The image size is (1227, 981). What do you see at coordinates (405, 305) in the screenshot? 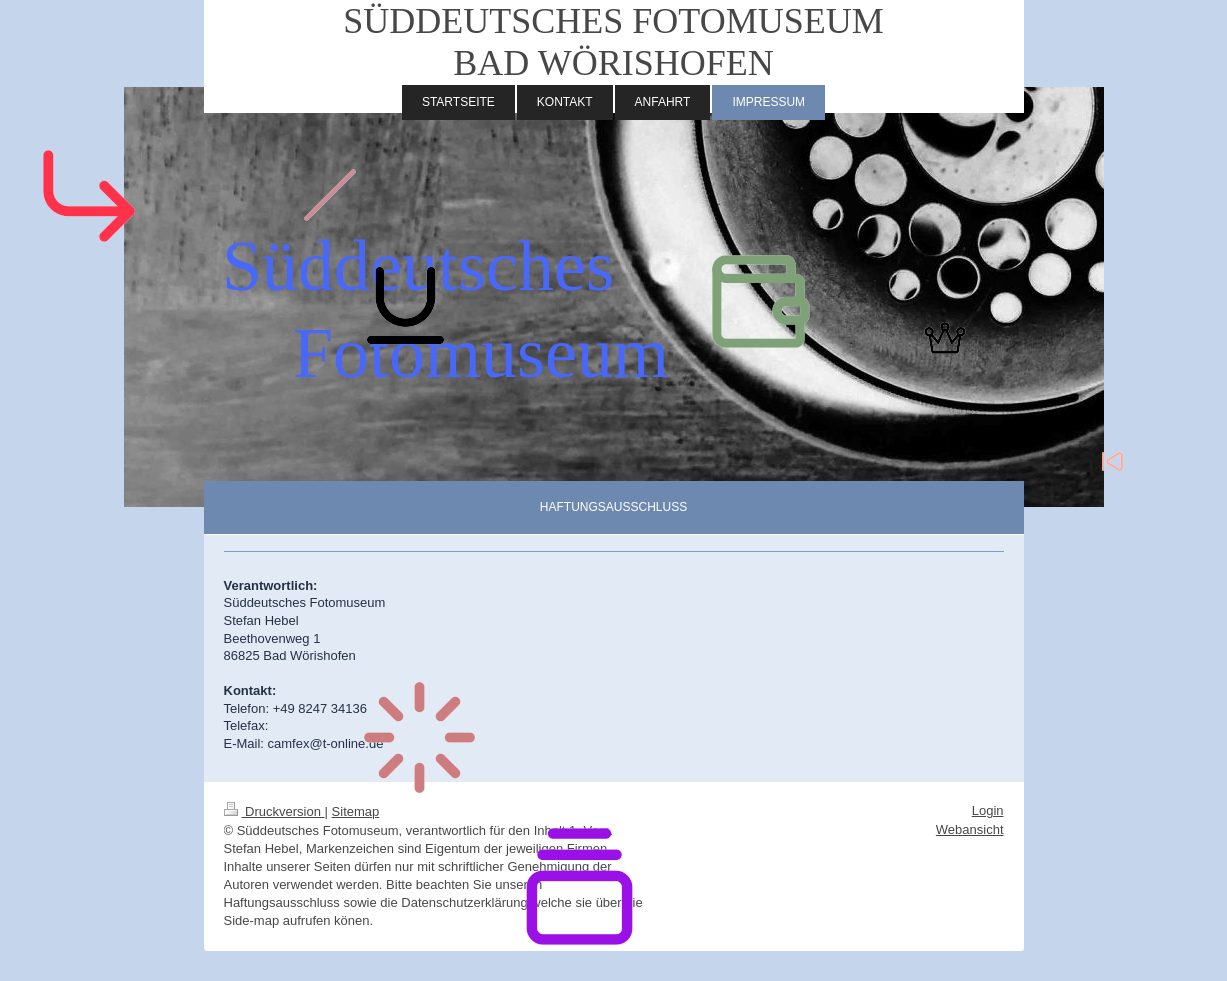
I see `apply underline formatting to selected text` at bounding box center [405, 305].